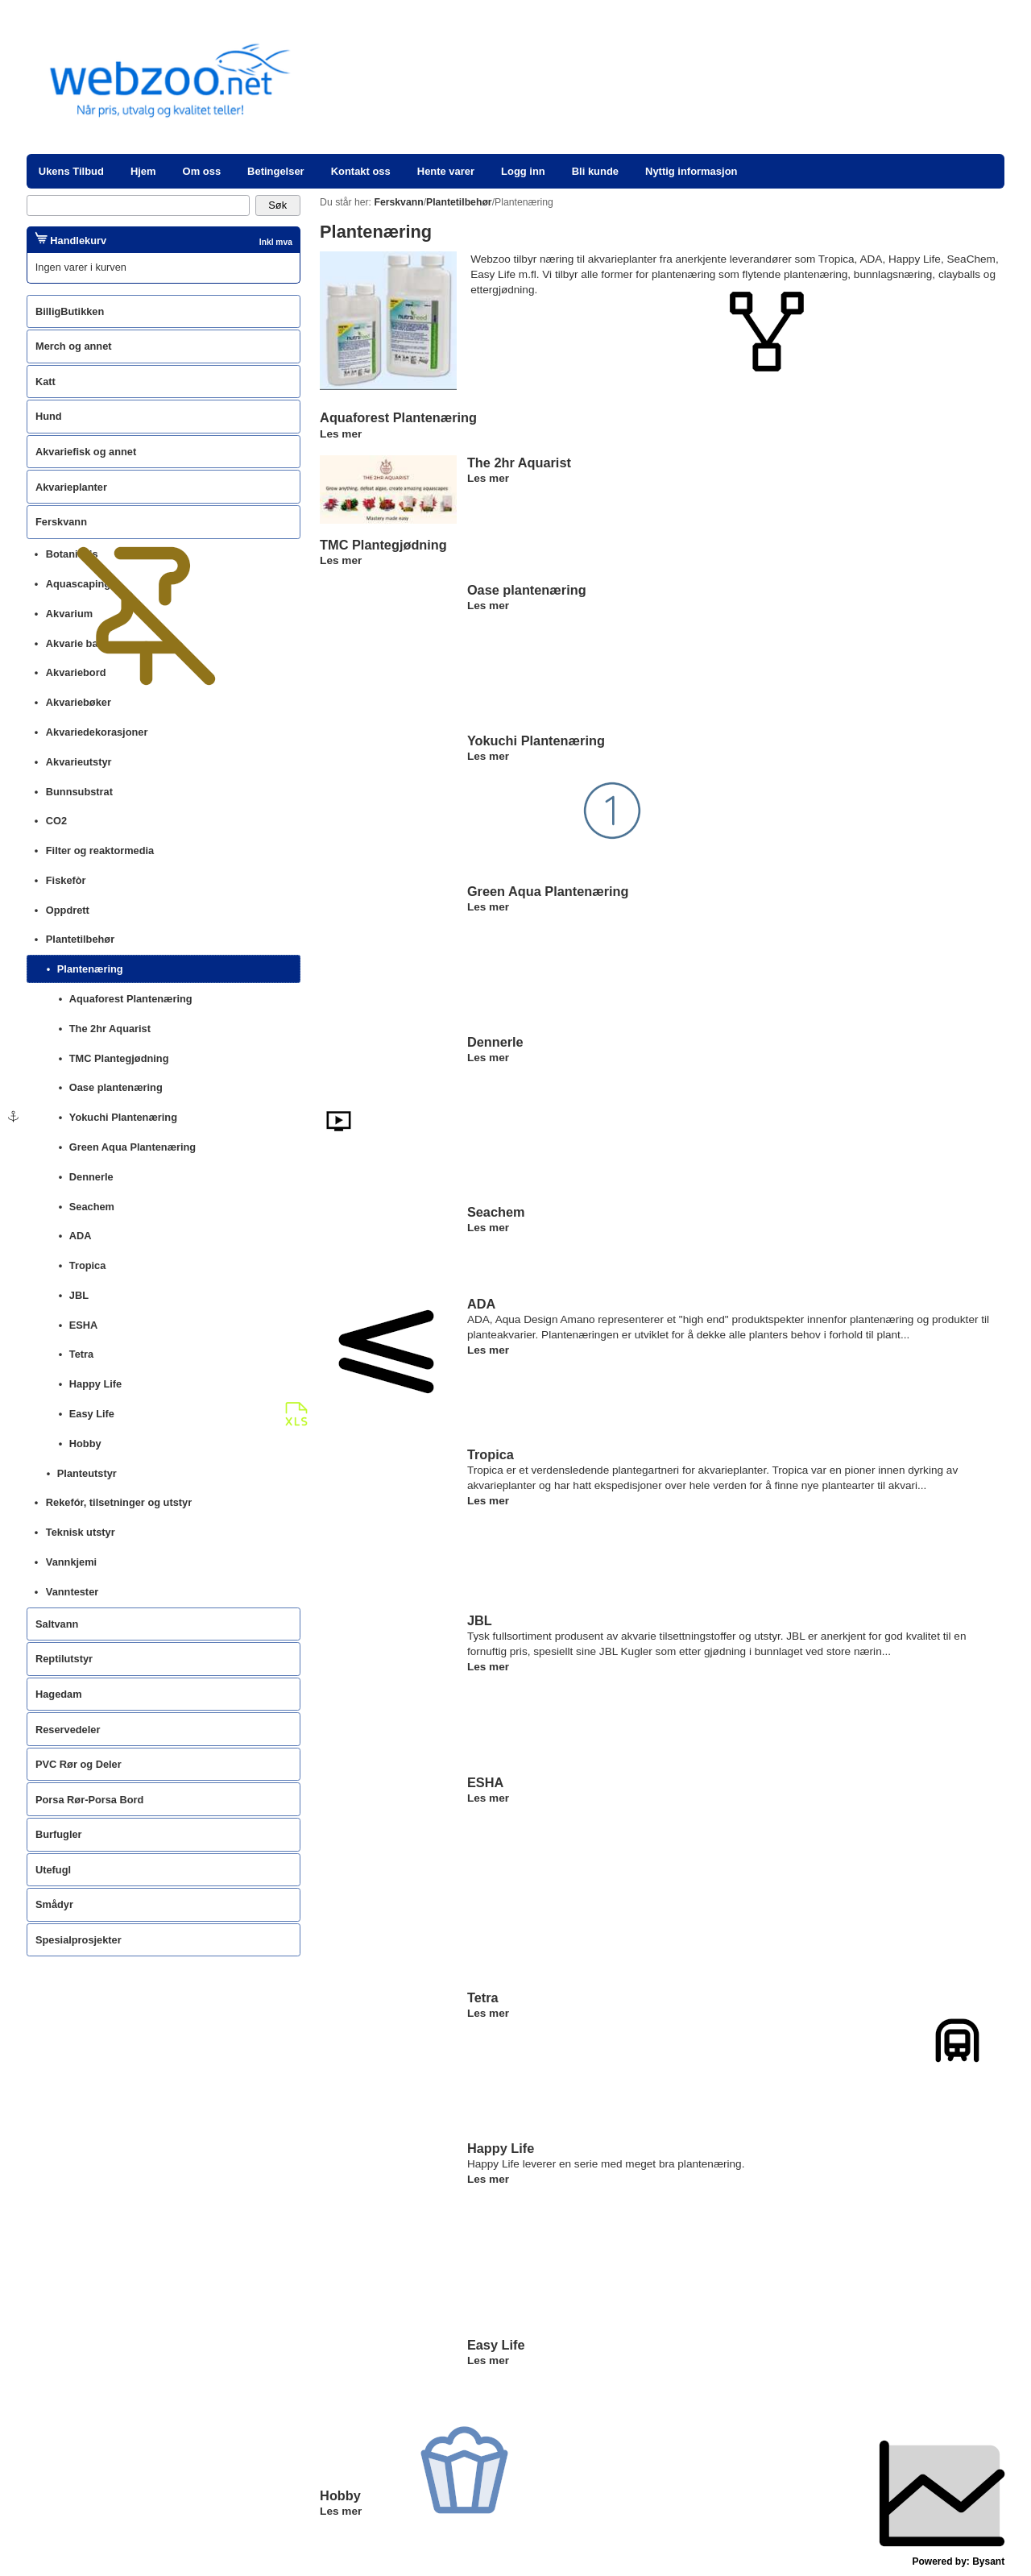 This screenshot has width=1031, height=2576. I want to click on indicates the first step in a sequence or process, so click(612, 811).